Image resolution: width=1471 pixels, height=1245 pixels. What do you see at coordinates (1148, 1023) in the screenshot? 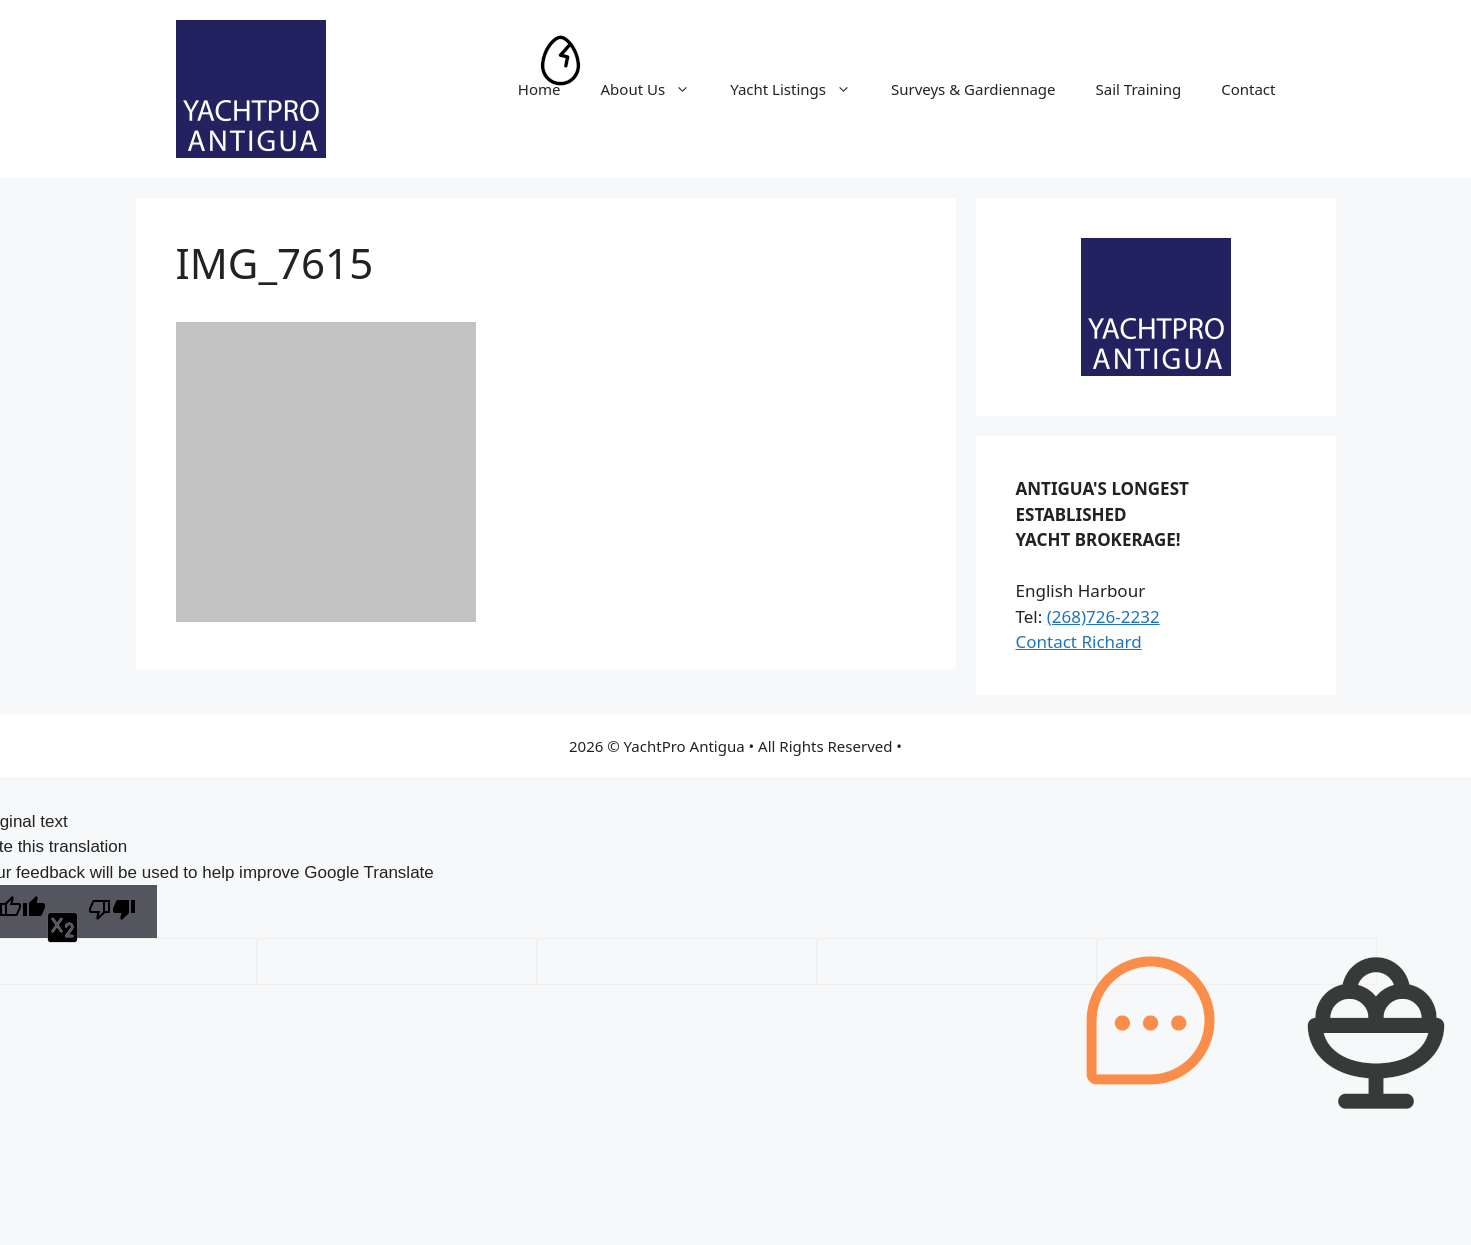
I see `open chat or messaging` at bounding box center [1148, 1023].